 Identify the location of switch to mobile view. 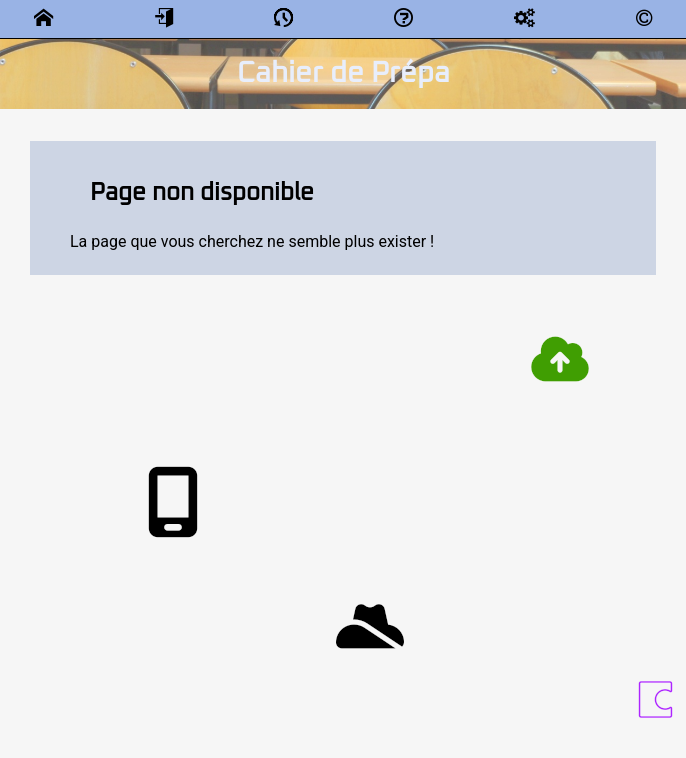
(173, 502).